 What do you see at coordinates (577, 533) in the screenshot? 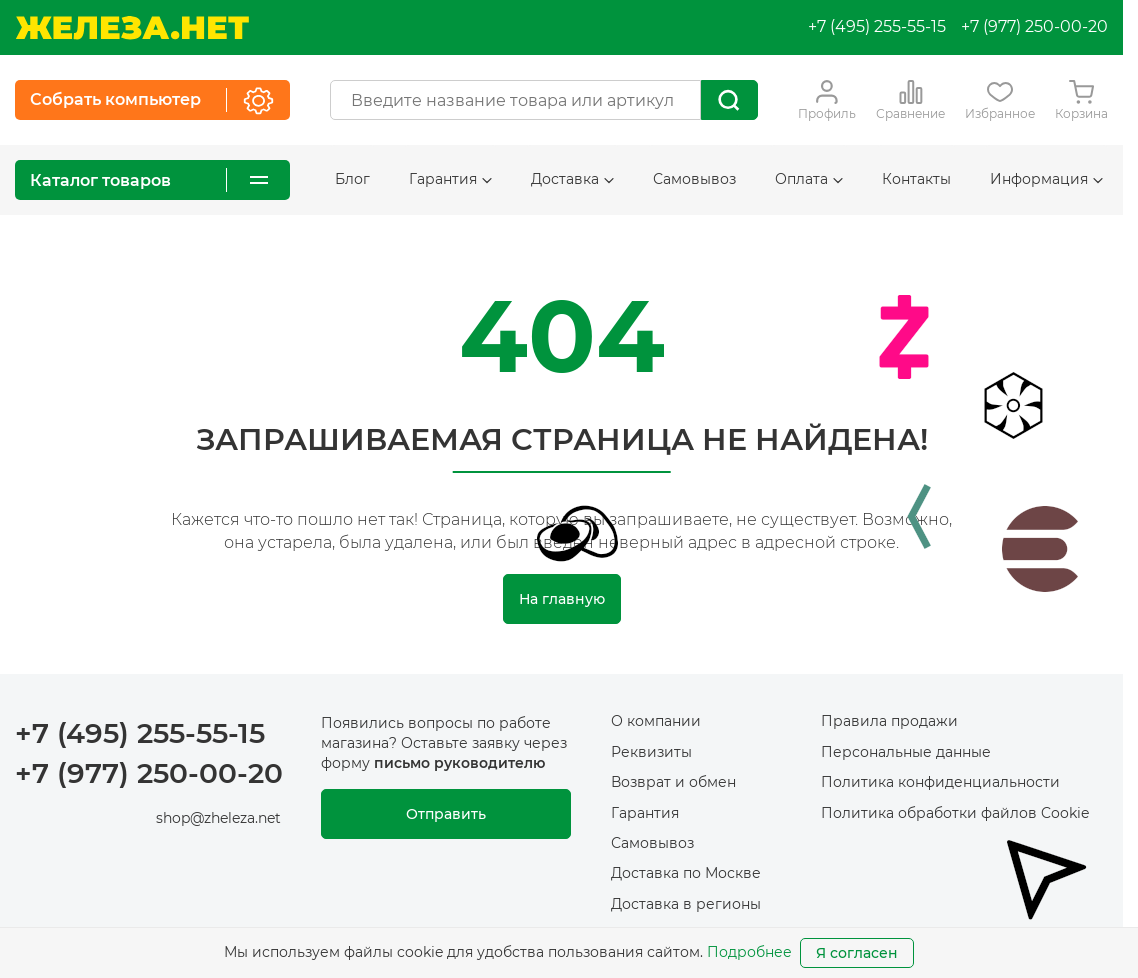
I see `ArangoDB database service logo` at bounding box center [577, 533].